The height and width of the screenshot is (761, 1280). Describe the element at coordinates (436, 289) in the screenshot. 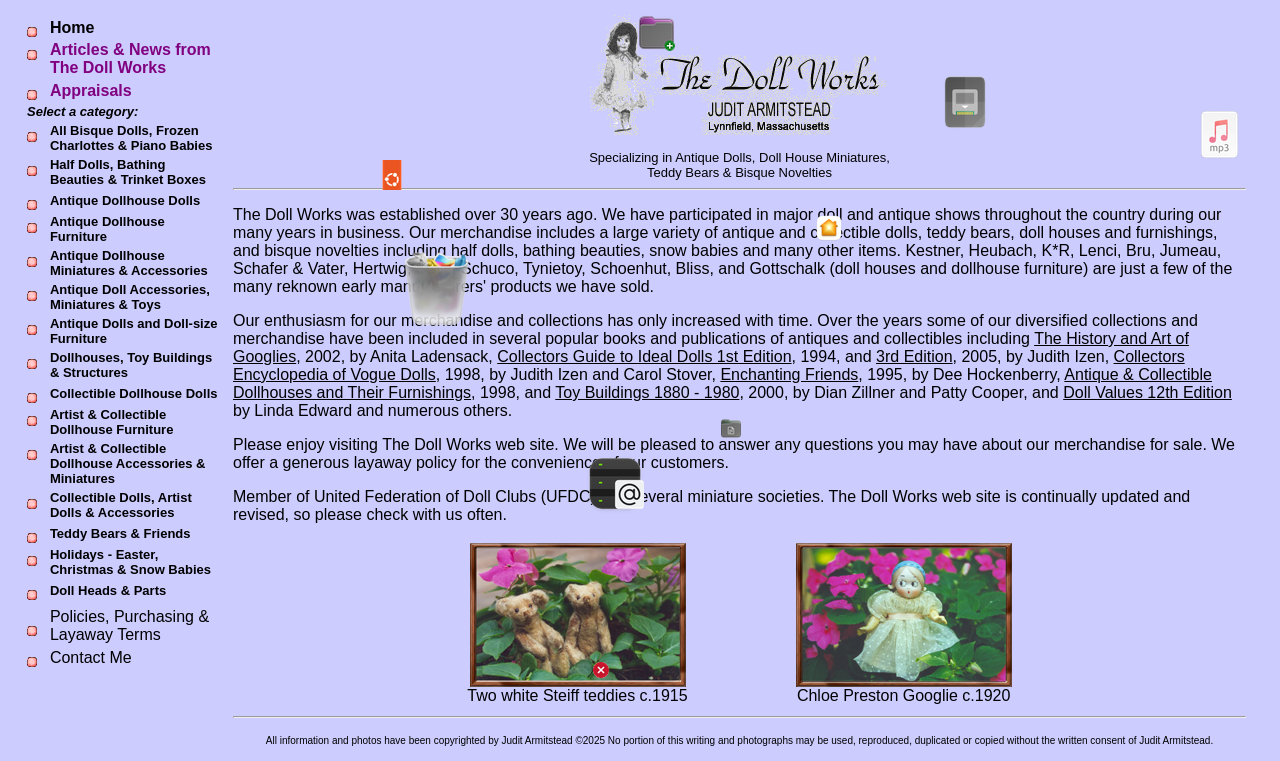

I see `trash bin containing items ready to be emptied` at that location.